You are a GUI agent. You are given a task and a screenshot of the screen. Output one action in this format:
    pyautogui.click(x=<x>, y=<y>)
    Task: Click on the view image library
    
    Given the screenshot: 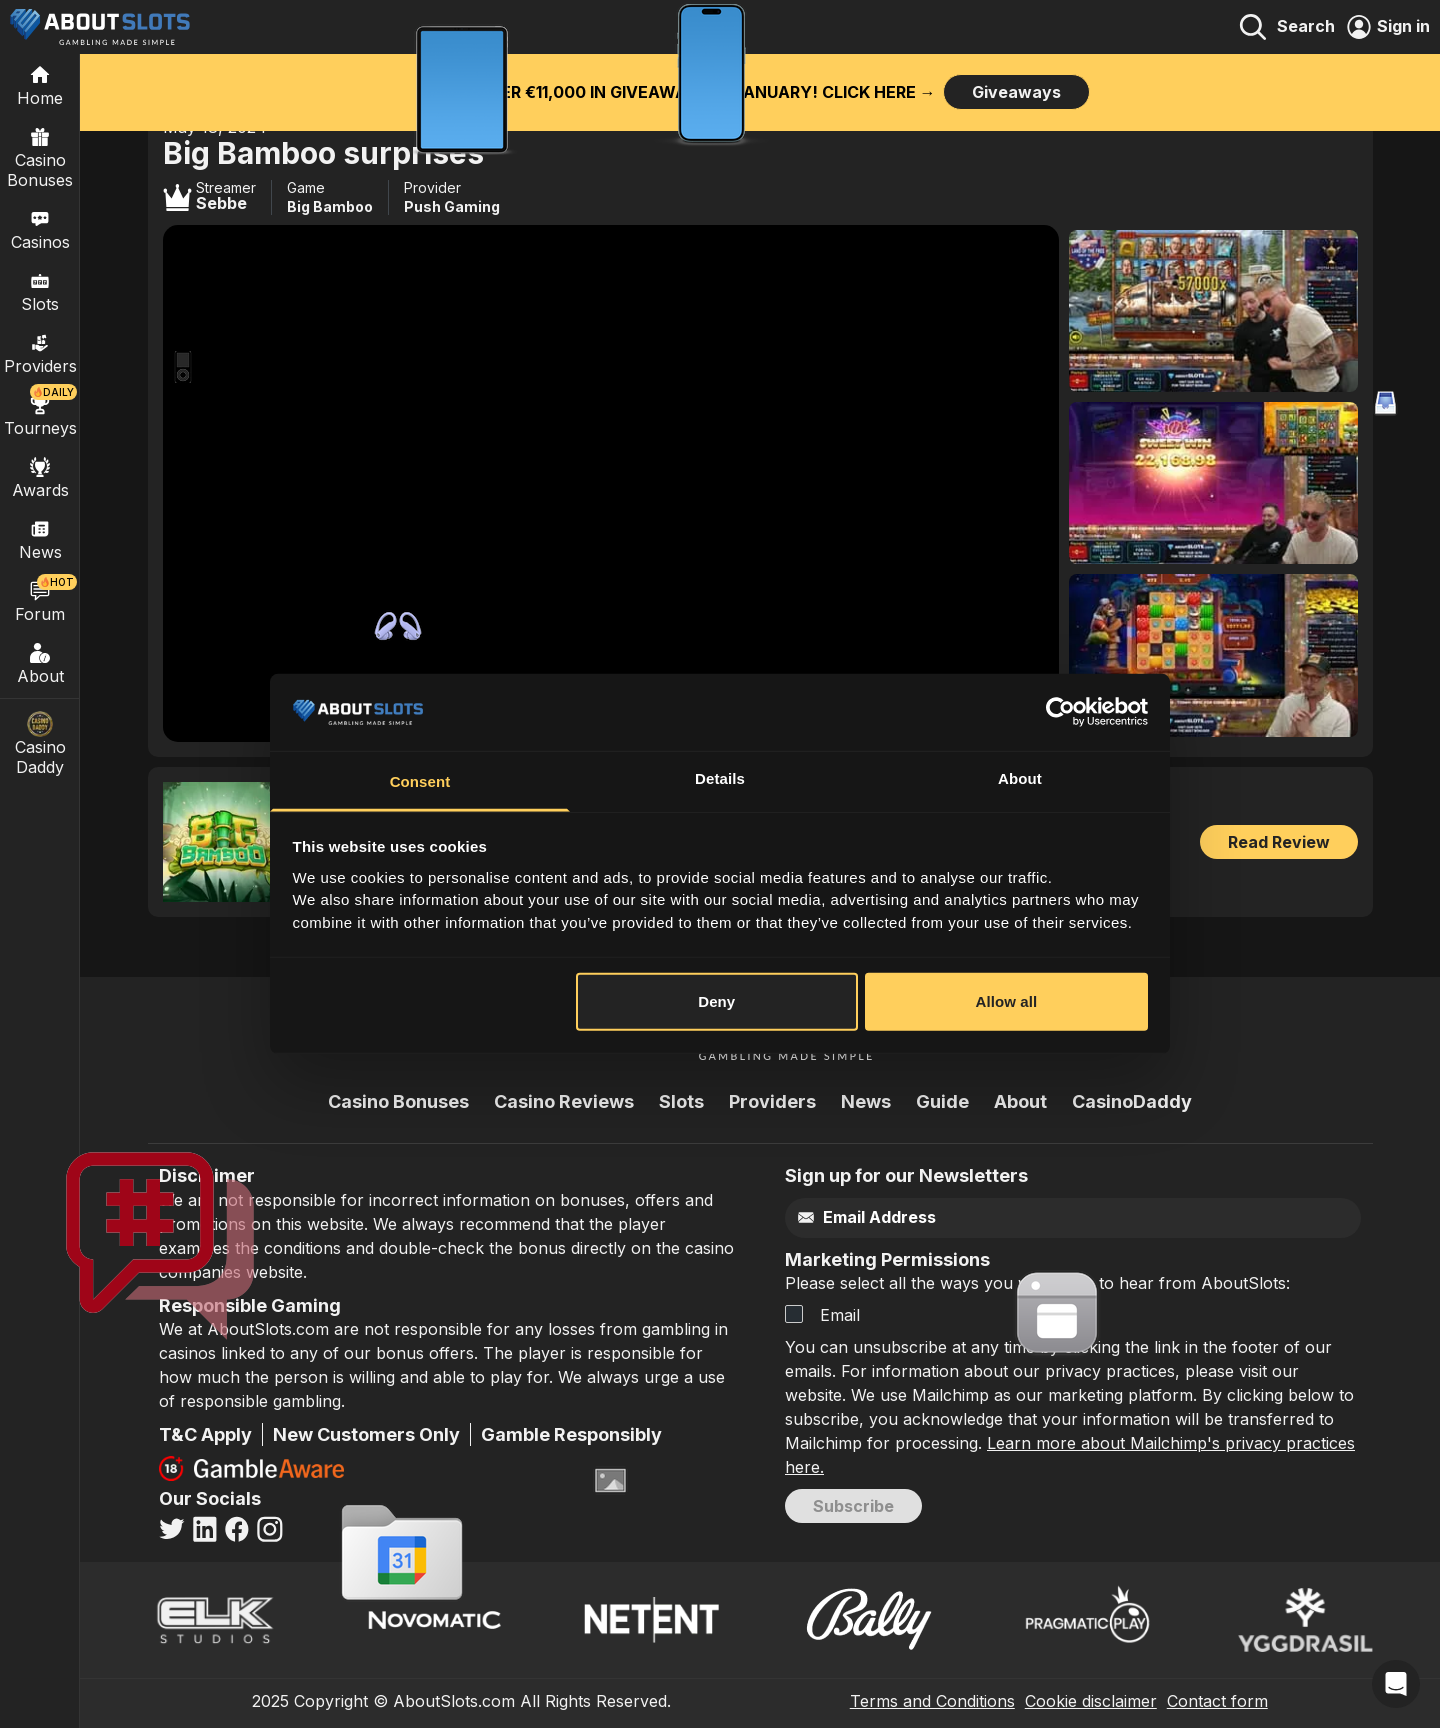 What is the action you would take?
    pyautogui.click(x=610, y=1480)
    